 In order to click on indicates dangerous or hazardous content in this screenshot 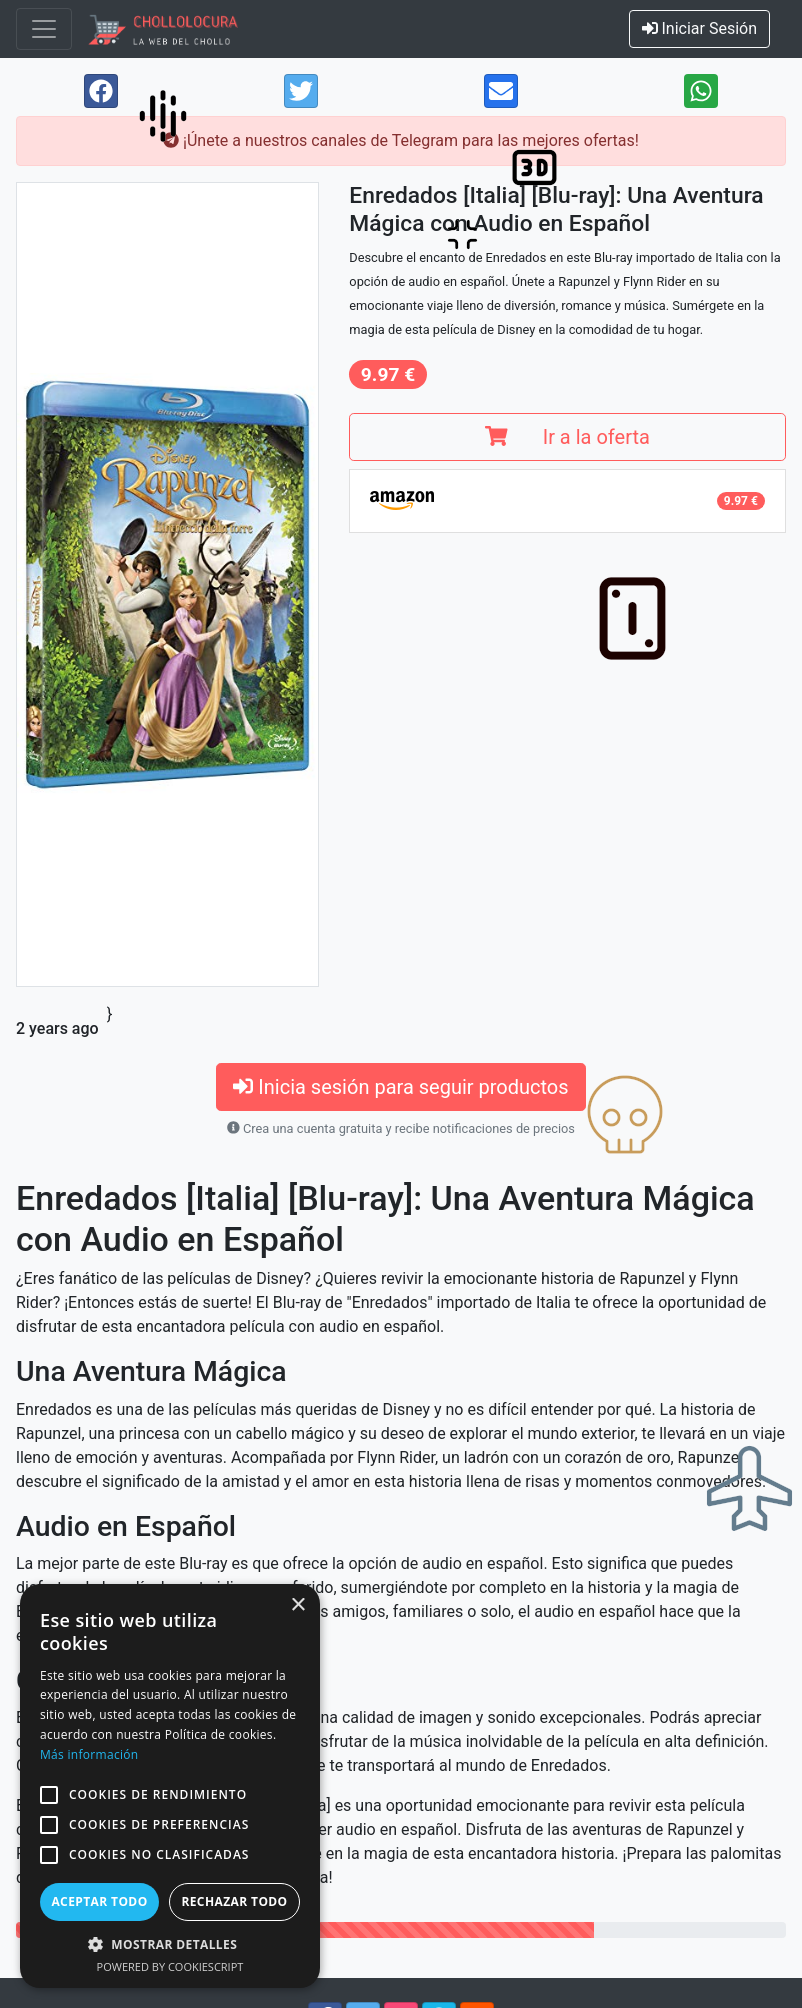, I will do `click(625, 1116)`.